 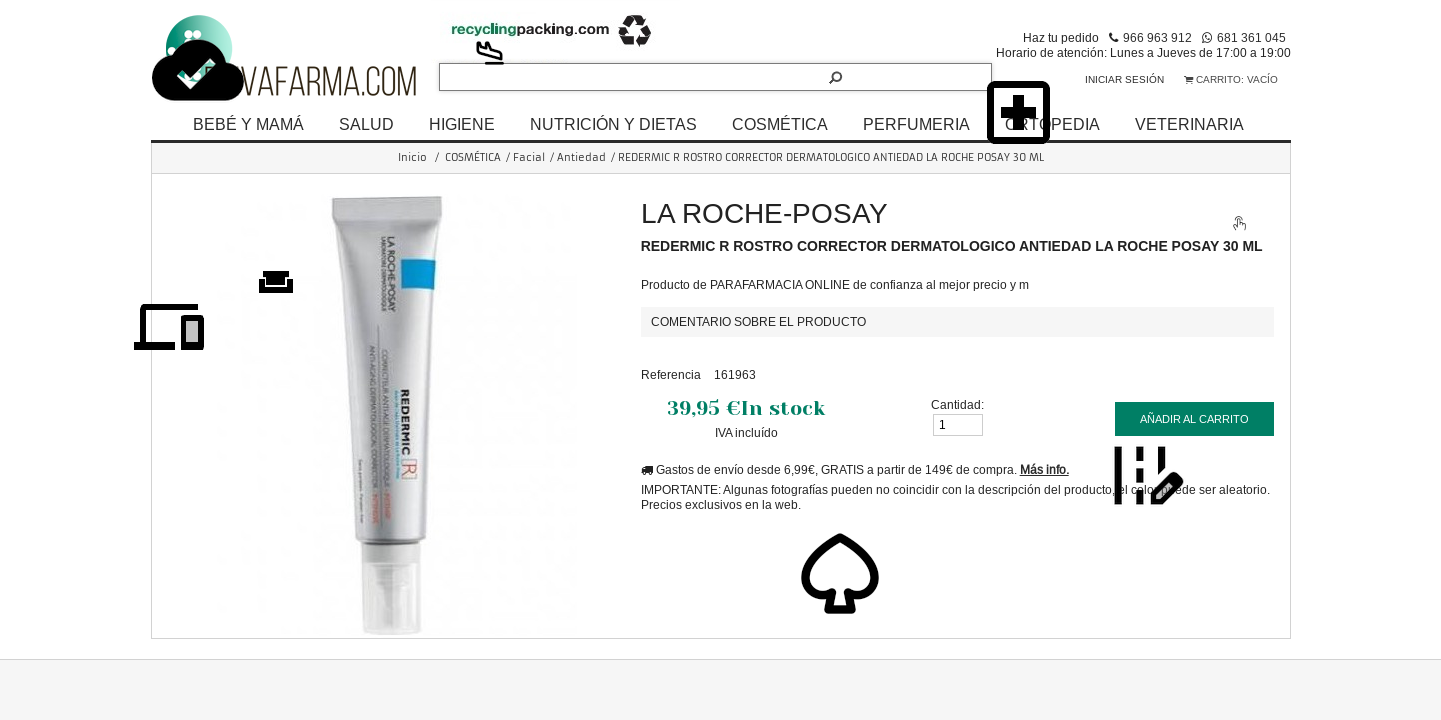 I want to click on connect your phone to another device, so click(x=169, y=327).